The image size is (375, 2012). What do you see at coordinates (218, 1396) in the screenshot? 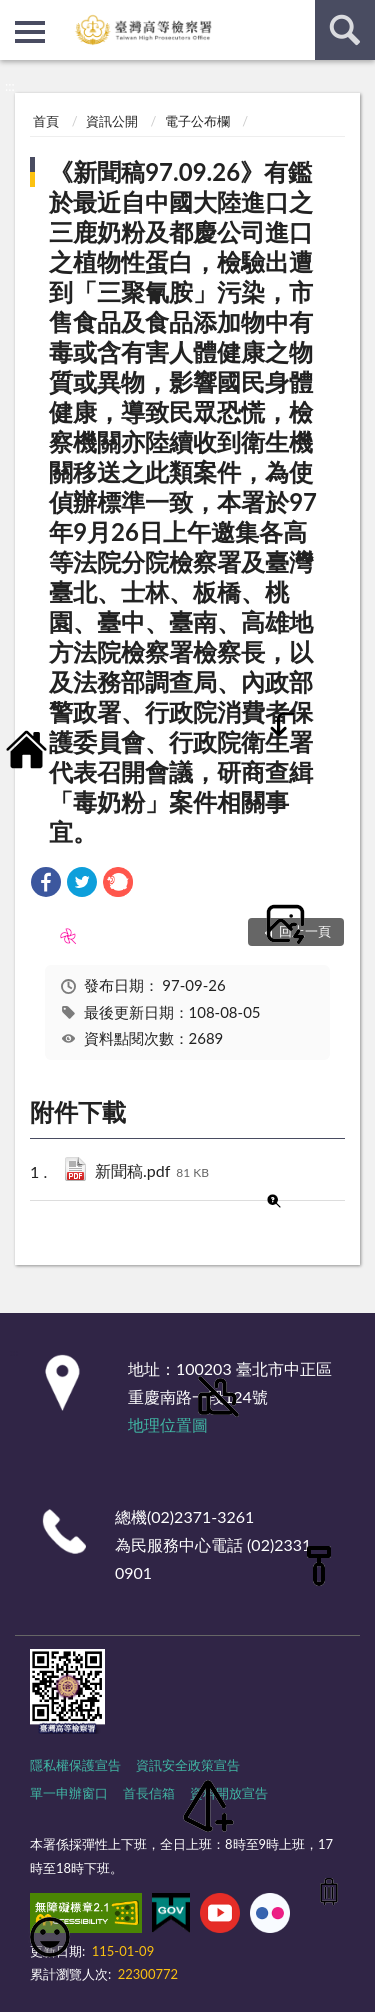
I see `like feature is disabled` at bounding box center [218, 1396].